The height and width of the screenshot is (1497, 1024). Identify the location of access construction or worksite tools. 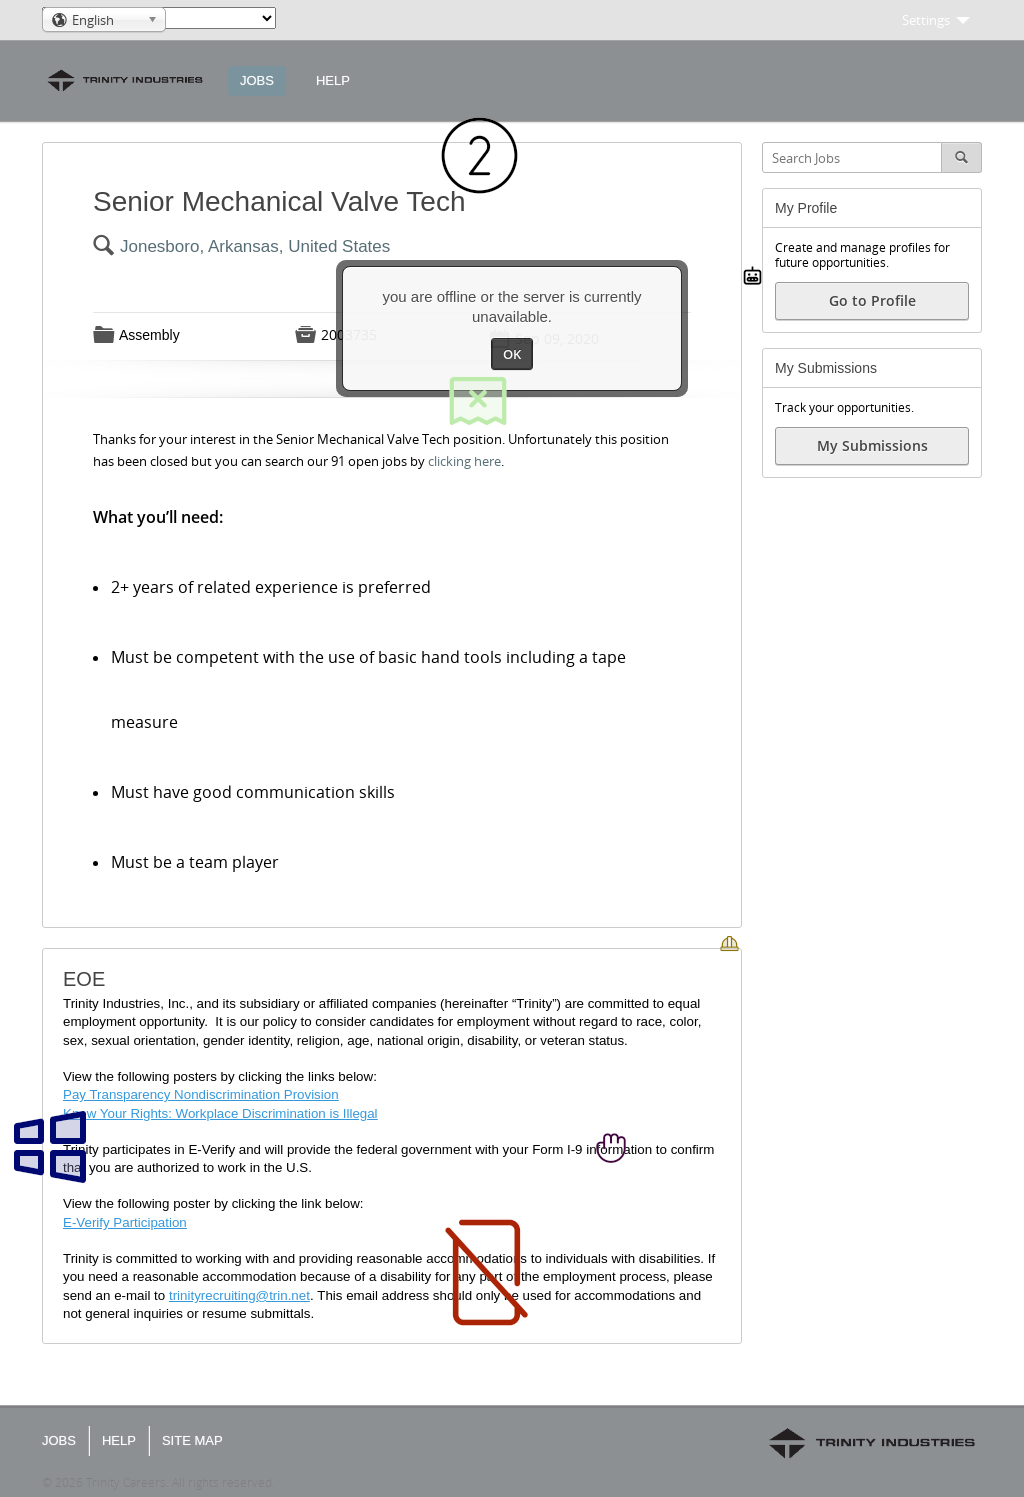
(729, 944).